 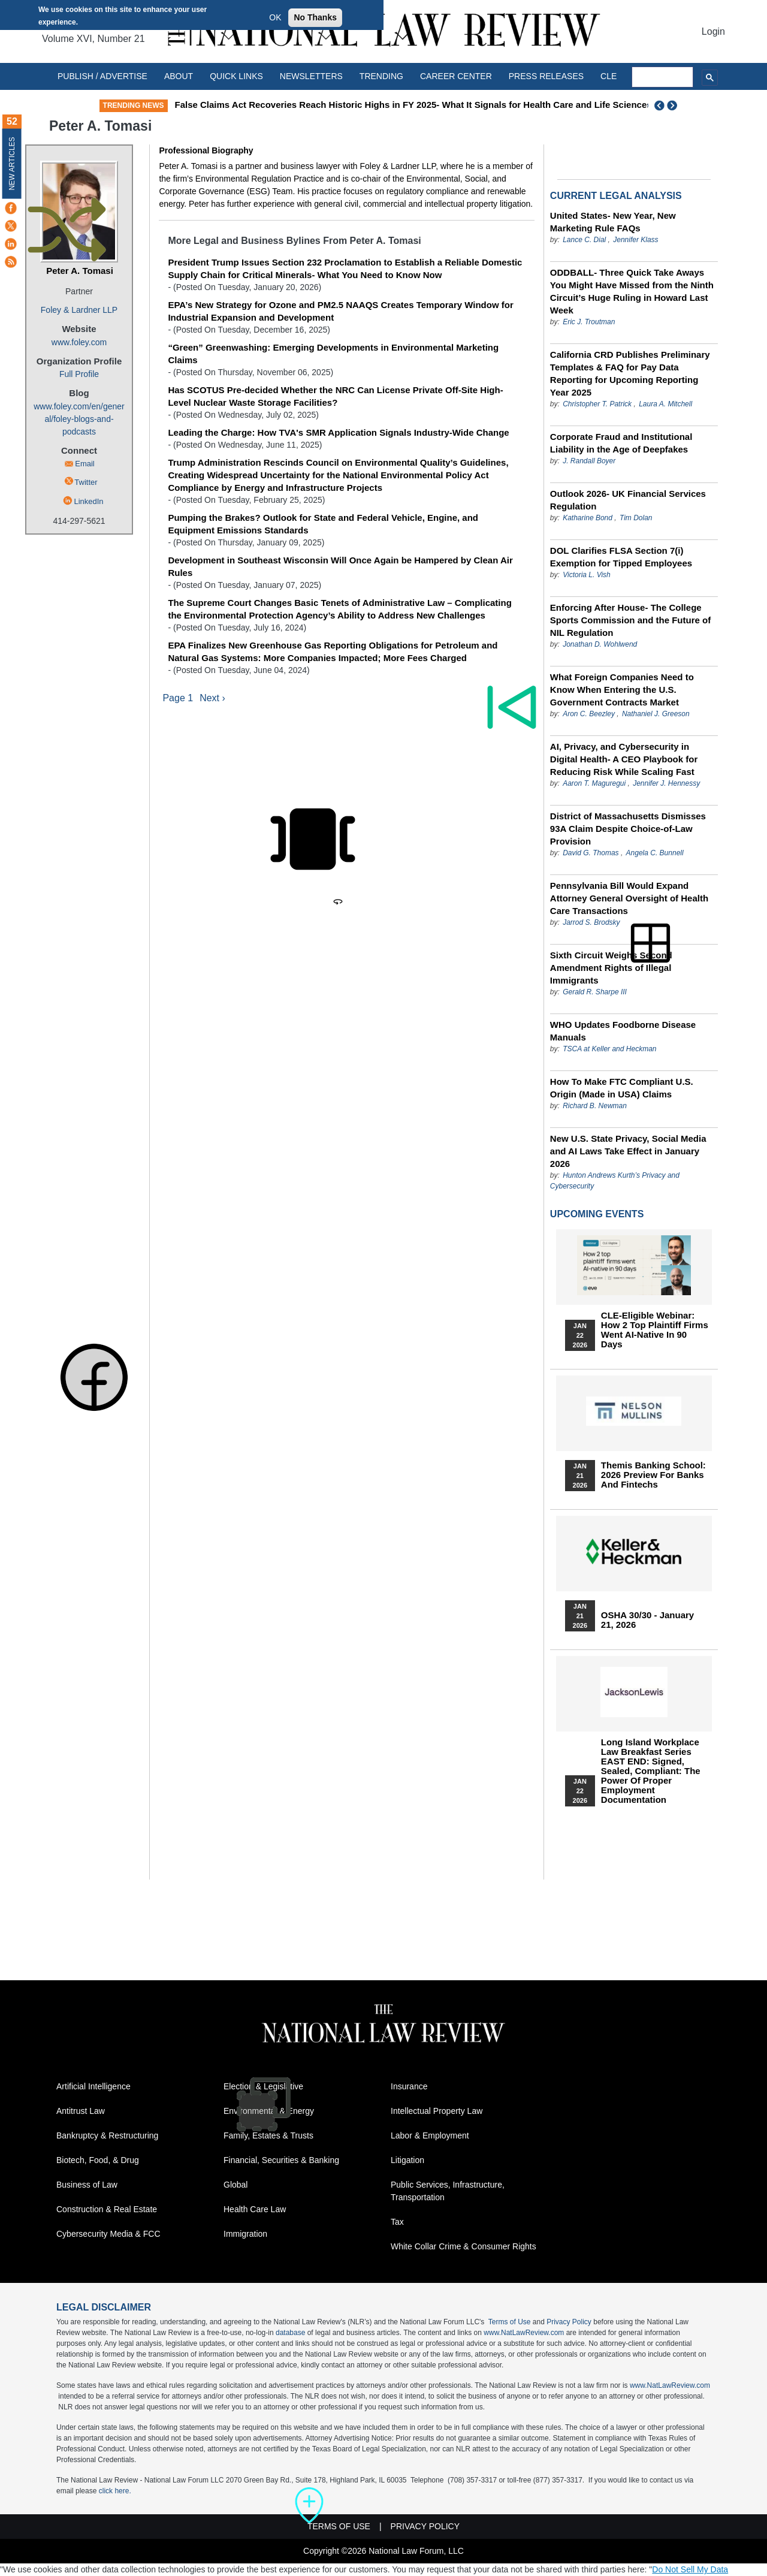 What do you see at coordinates (309, 2505) in the screenshot?
I see `add a new location pin` at bounding box center [309, 2505].